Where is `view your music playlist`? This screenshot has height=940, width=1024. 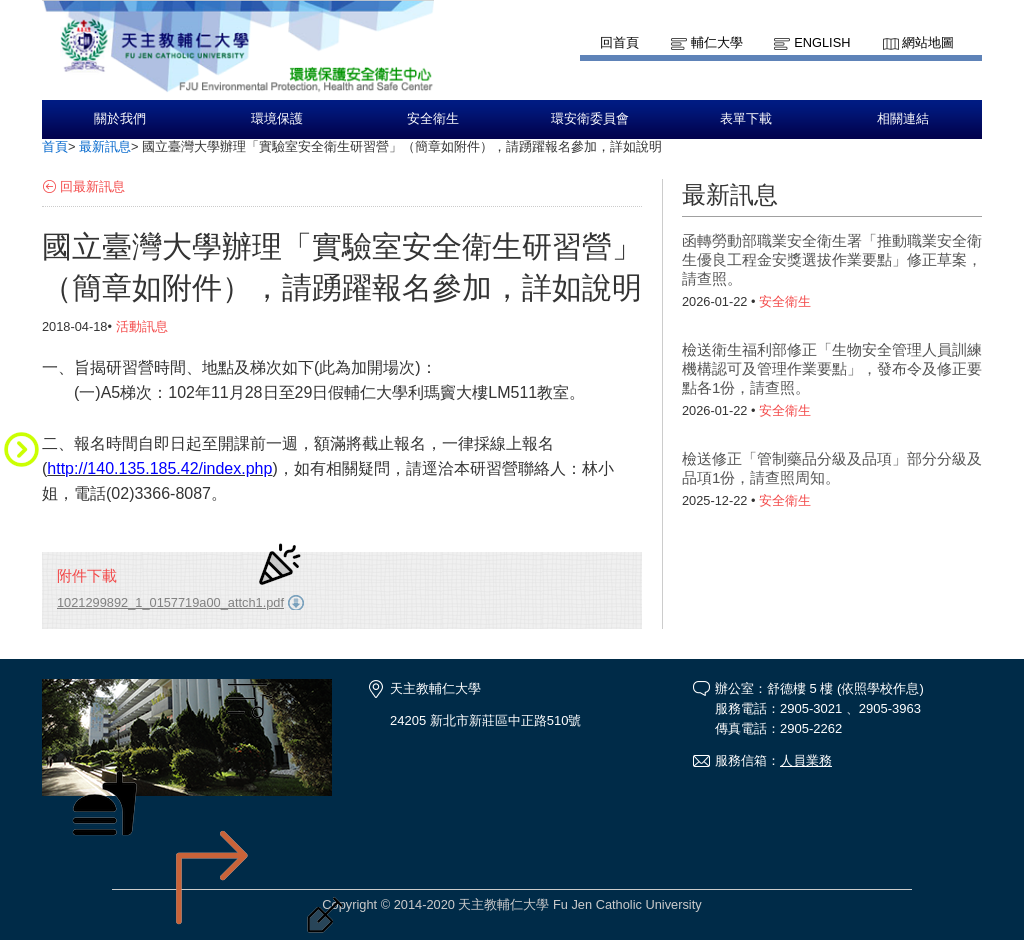 view your music playlist is located at coordinates (247, 698).